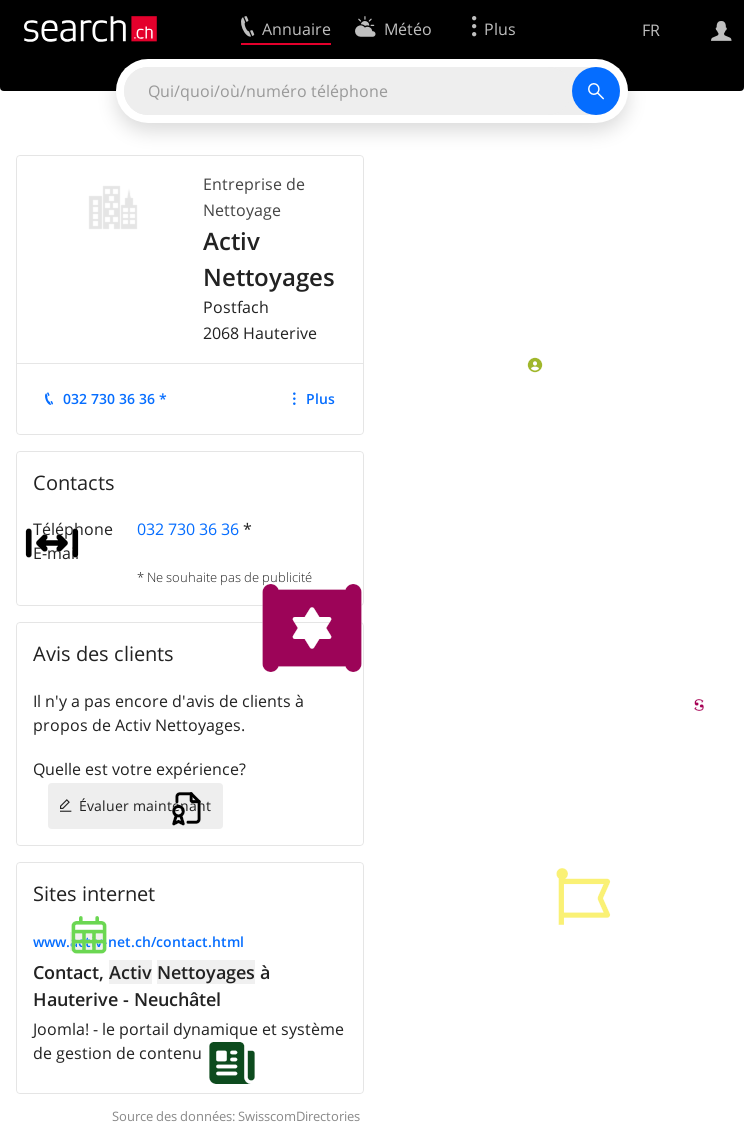 Image resolution: width=744 pixels, height=1123 pixels. What do you see at coordinates (699, 705) in the screenshot?
I see `open Scribd app` at bounding box center [699, 705].